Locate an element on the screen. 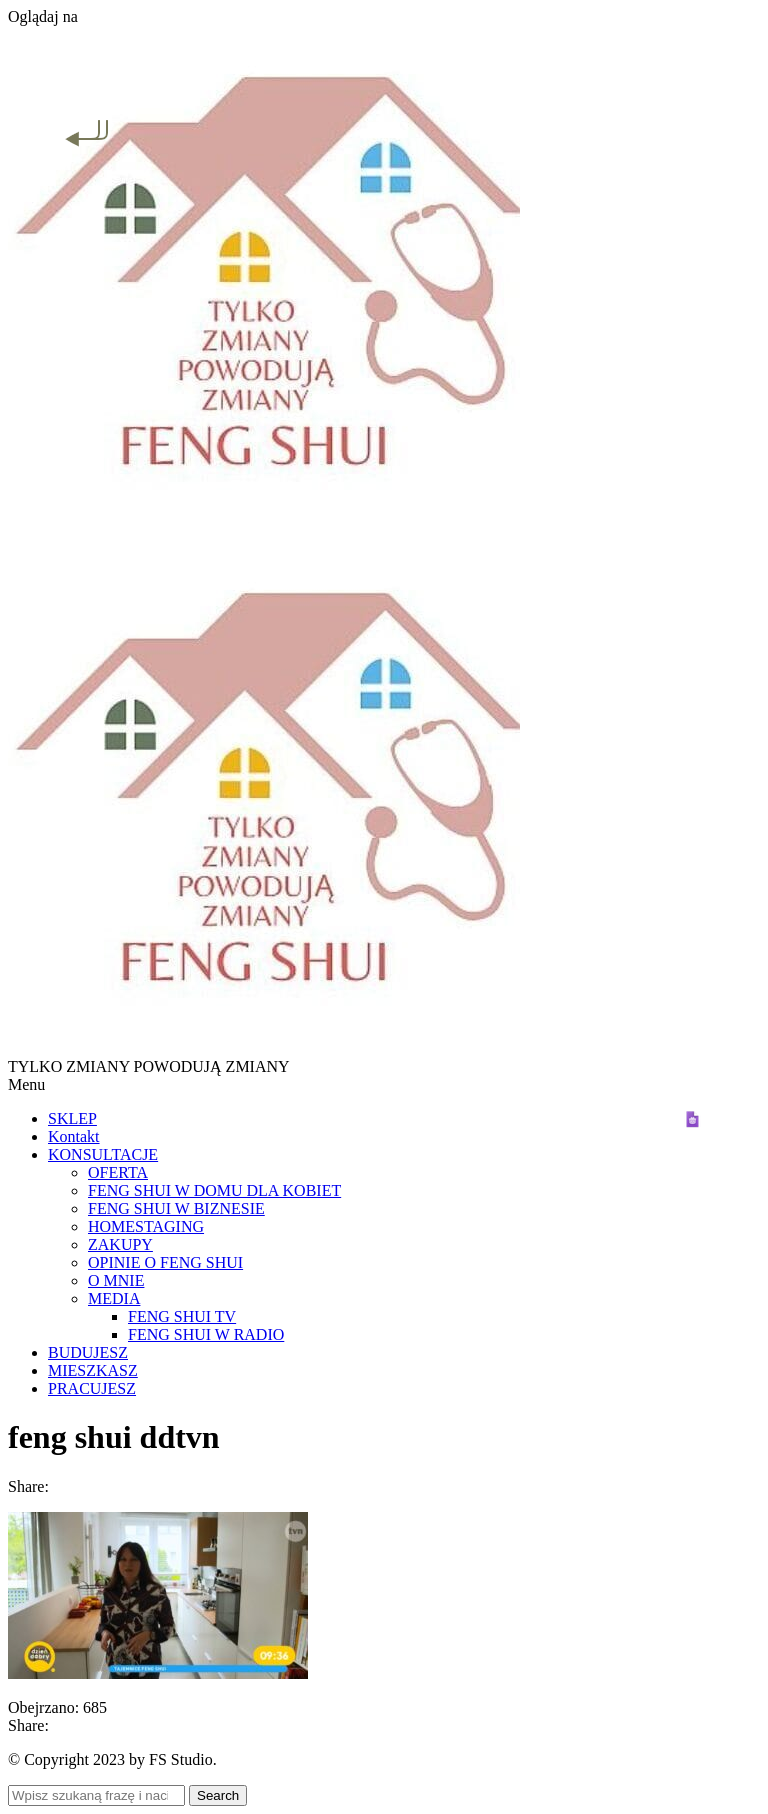 The width and height of the screenshot is (768, 1814). reply to all recipients of an email is located at coordinates (86, 130).